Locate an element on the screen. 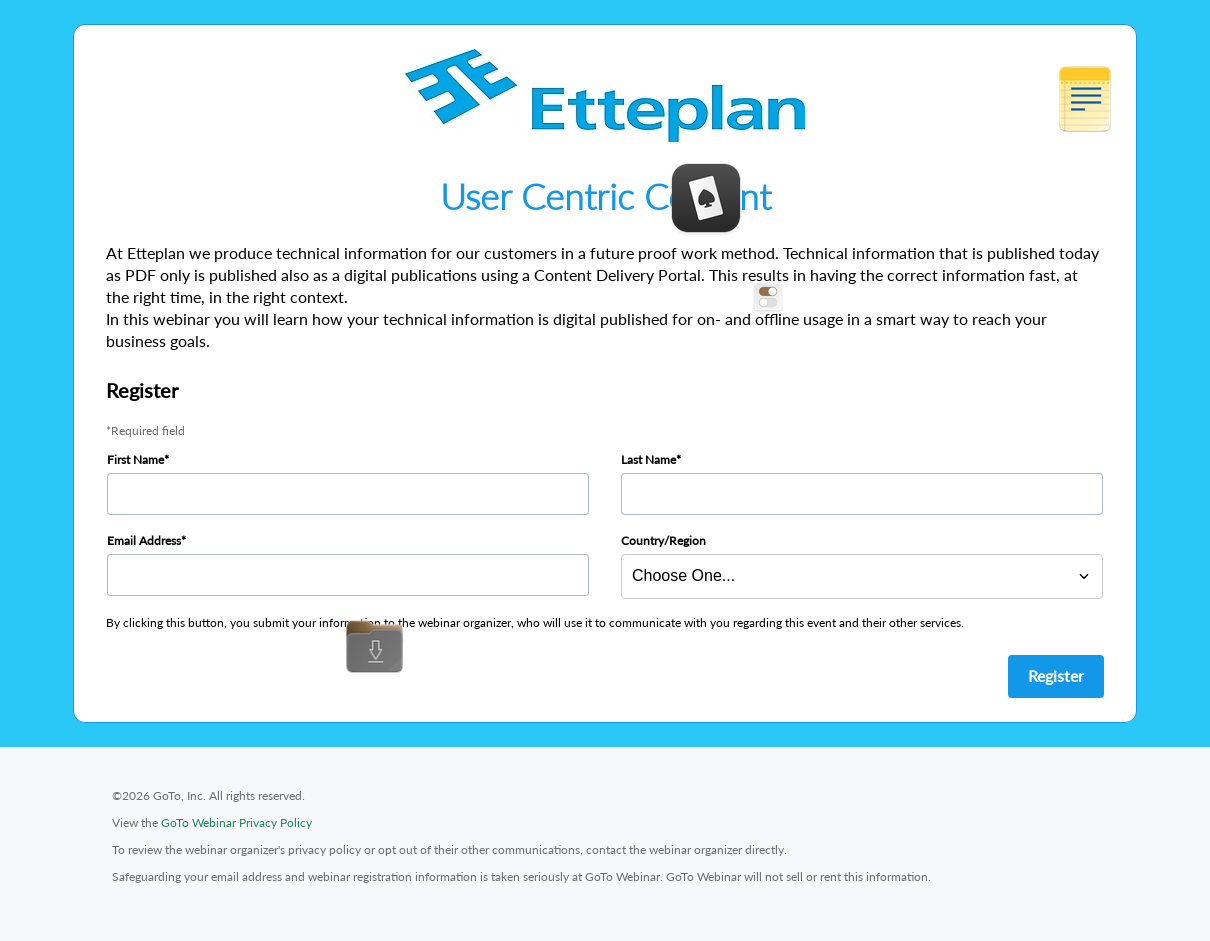 Image resolution: width=1210 pixels, height=941 pixels. open downloads folder is located at coordinates (374, 646).